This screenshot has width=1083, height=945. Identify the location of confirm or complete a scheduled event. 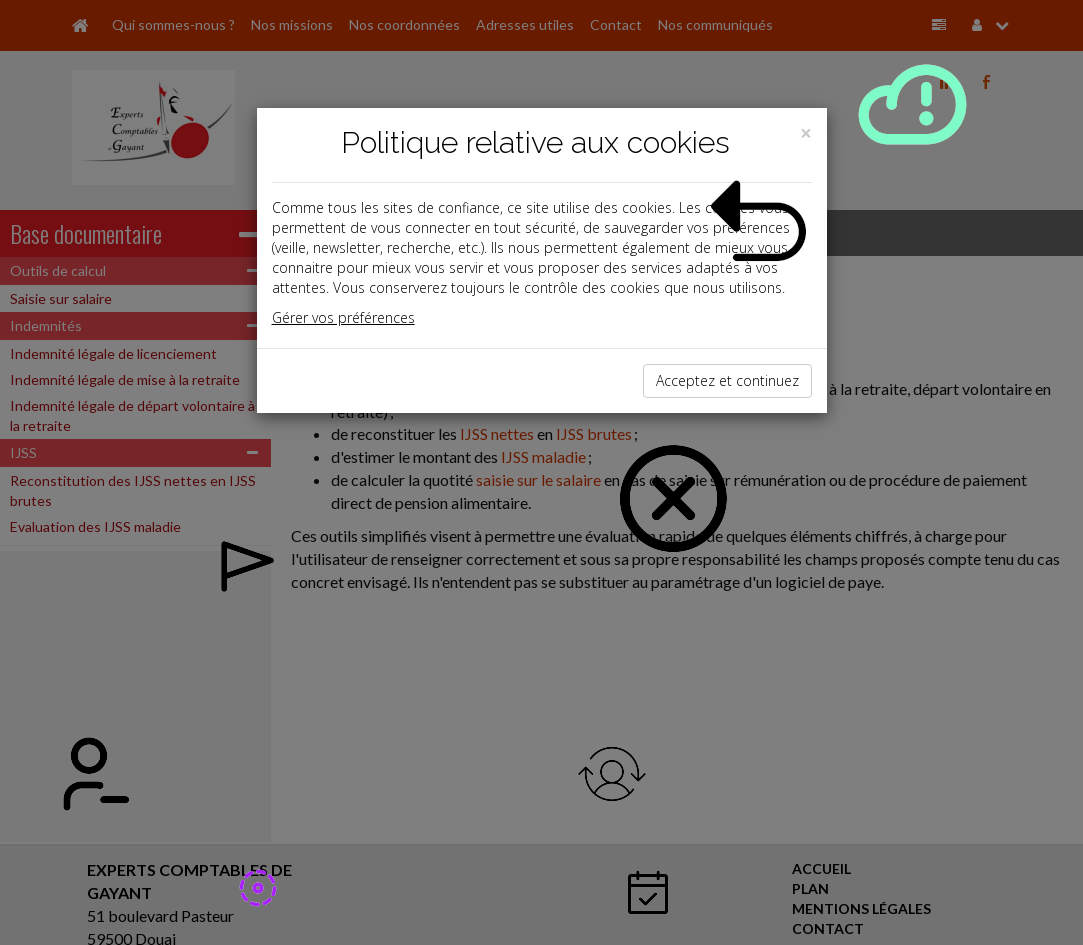
(648, 894).